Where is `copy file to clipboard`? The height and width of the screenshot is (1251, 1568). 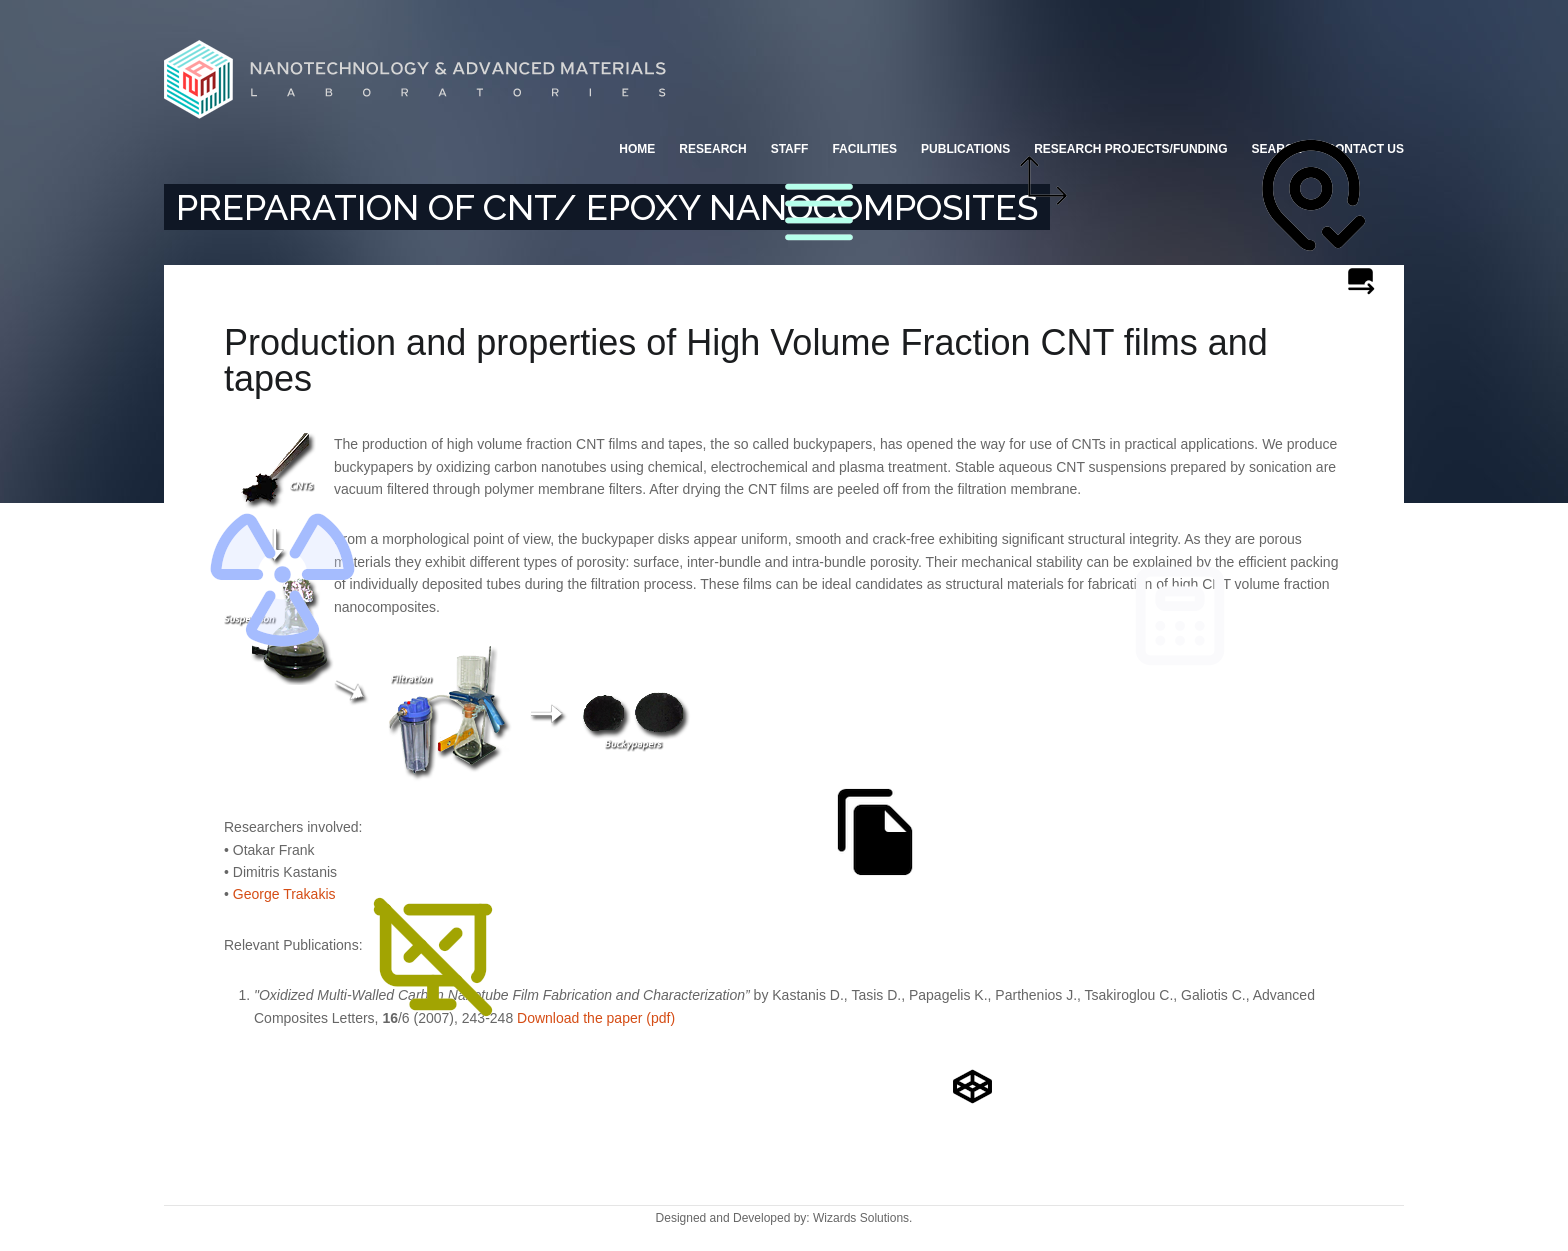
copy file to clipboard is located at coordinates (877, 832).